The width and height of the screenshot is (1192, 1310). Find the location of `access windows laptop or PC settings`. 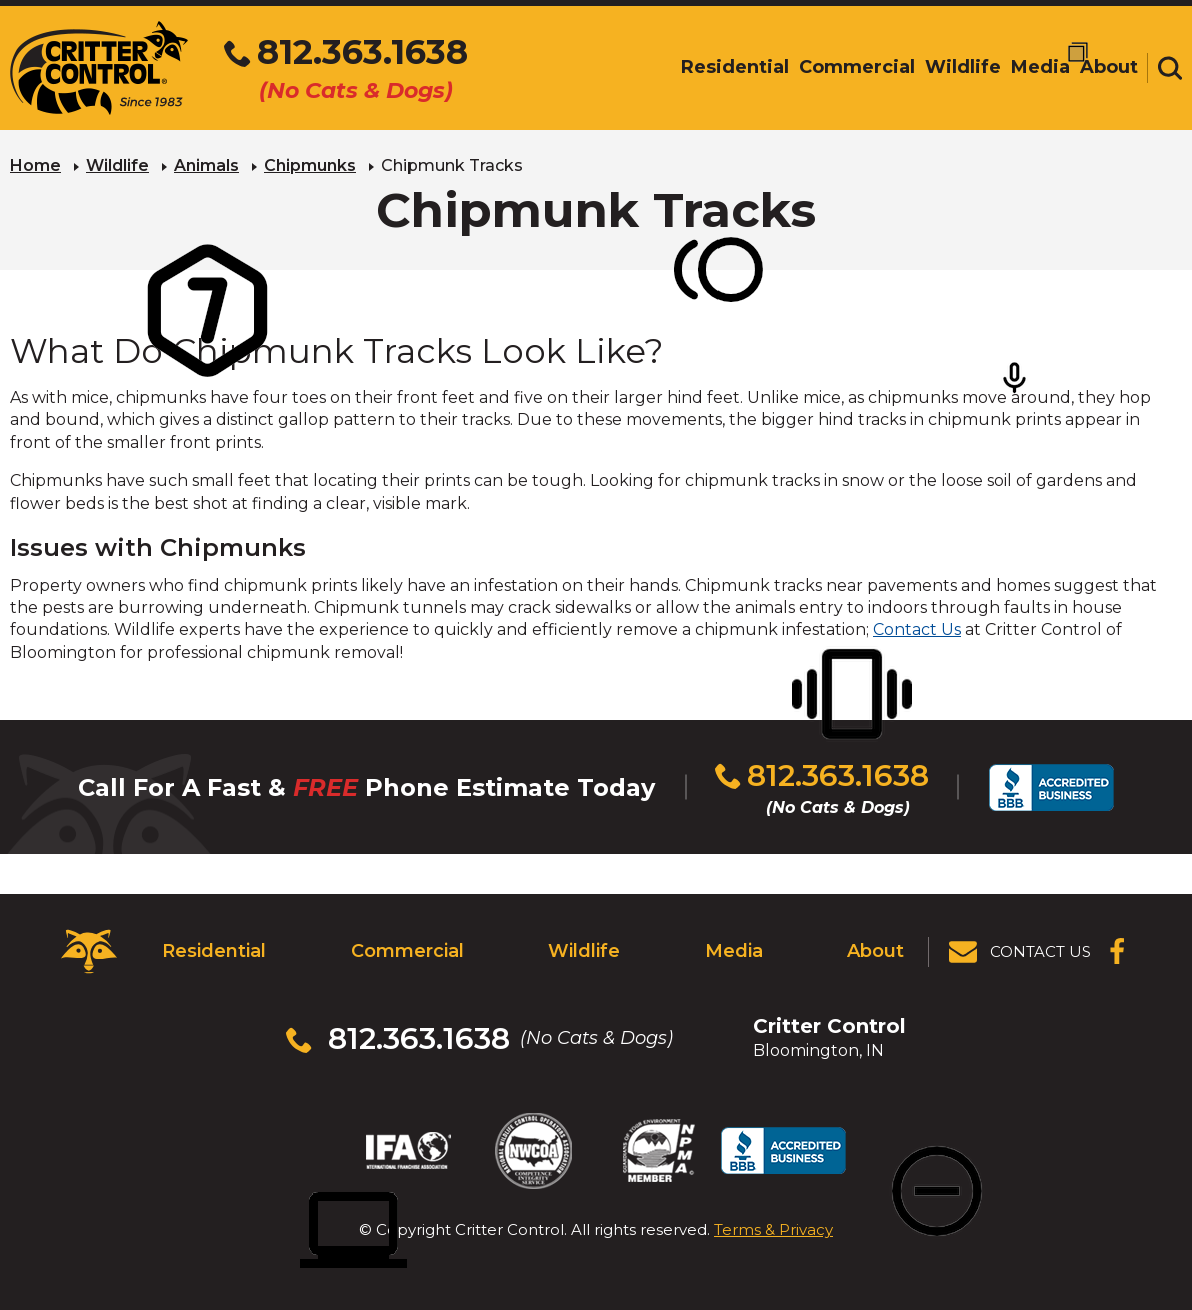

access windows laptop or PC settings is located at coordinates (353, 1232).